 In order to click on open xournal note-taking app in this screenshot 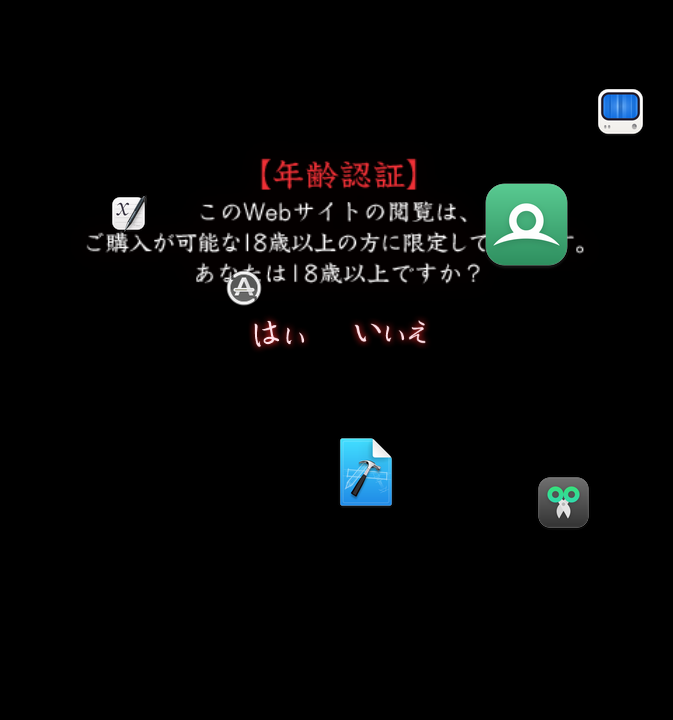, I will do `click(128, 213)`.